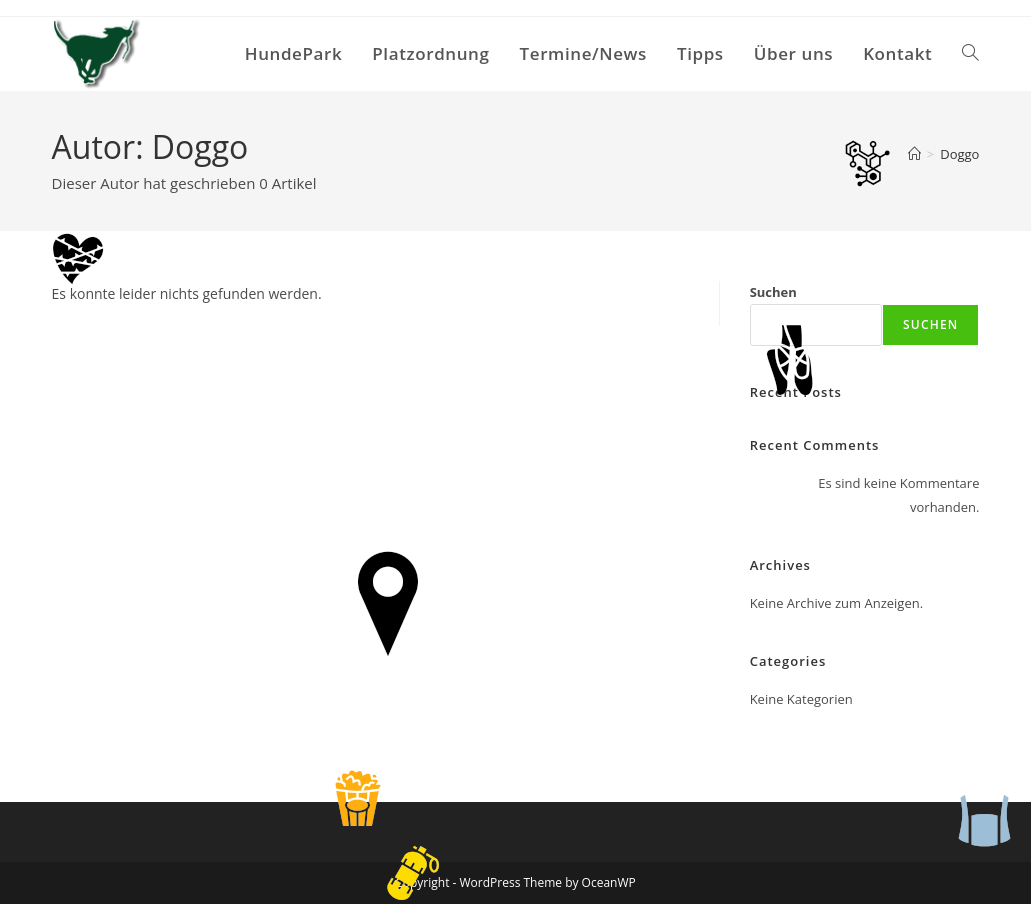  What do you see at coordinates (357, 798) in the screenshot?
I see `browse movies or entertainment content` at bounding box center [357, 798].